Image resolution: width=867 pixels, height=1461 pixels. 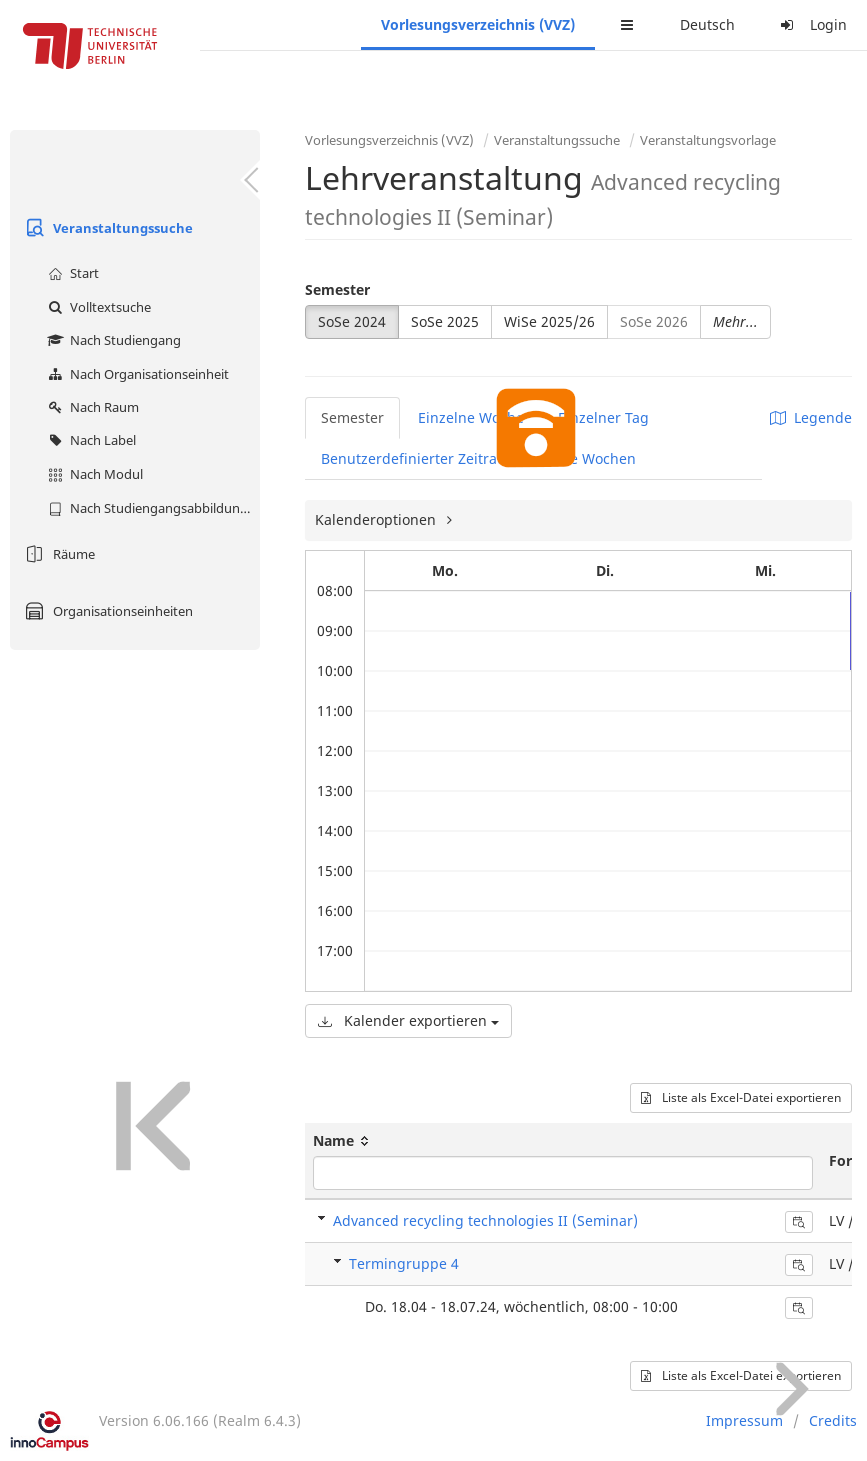 I want to click on go to first item in a list or sequence (right-to-left layout), so click(x=153, y=1126).